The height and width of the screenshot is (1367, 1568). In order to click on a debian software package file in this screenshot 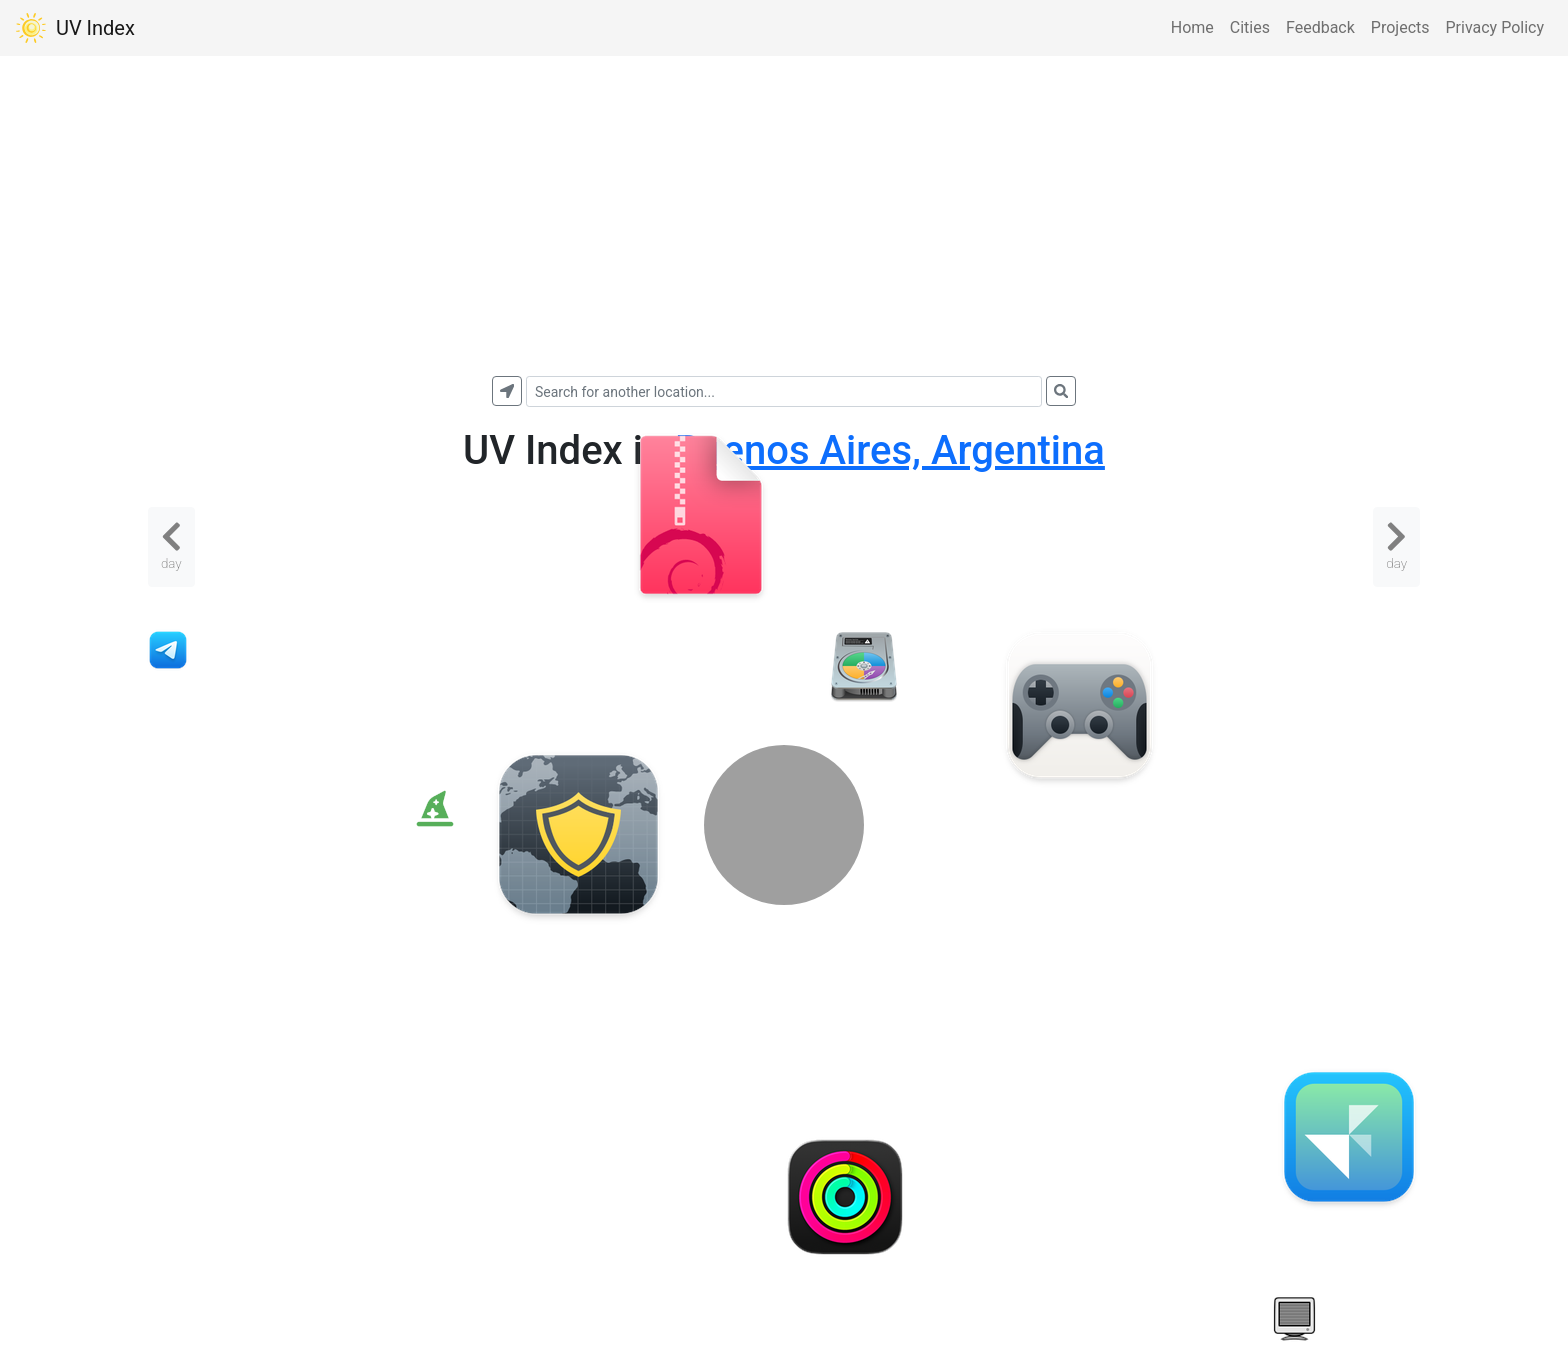, I will do `click(701, 518)`.